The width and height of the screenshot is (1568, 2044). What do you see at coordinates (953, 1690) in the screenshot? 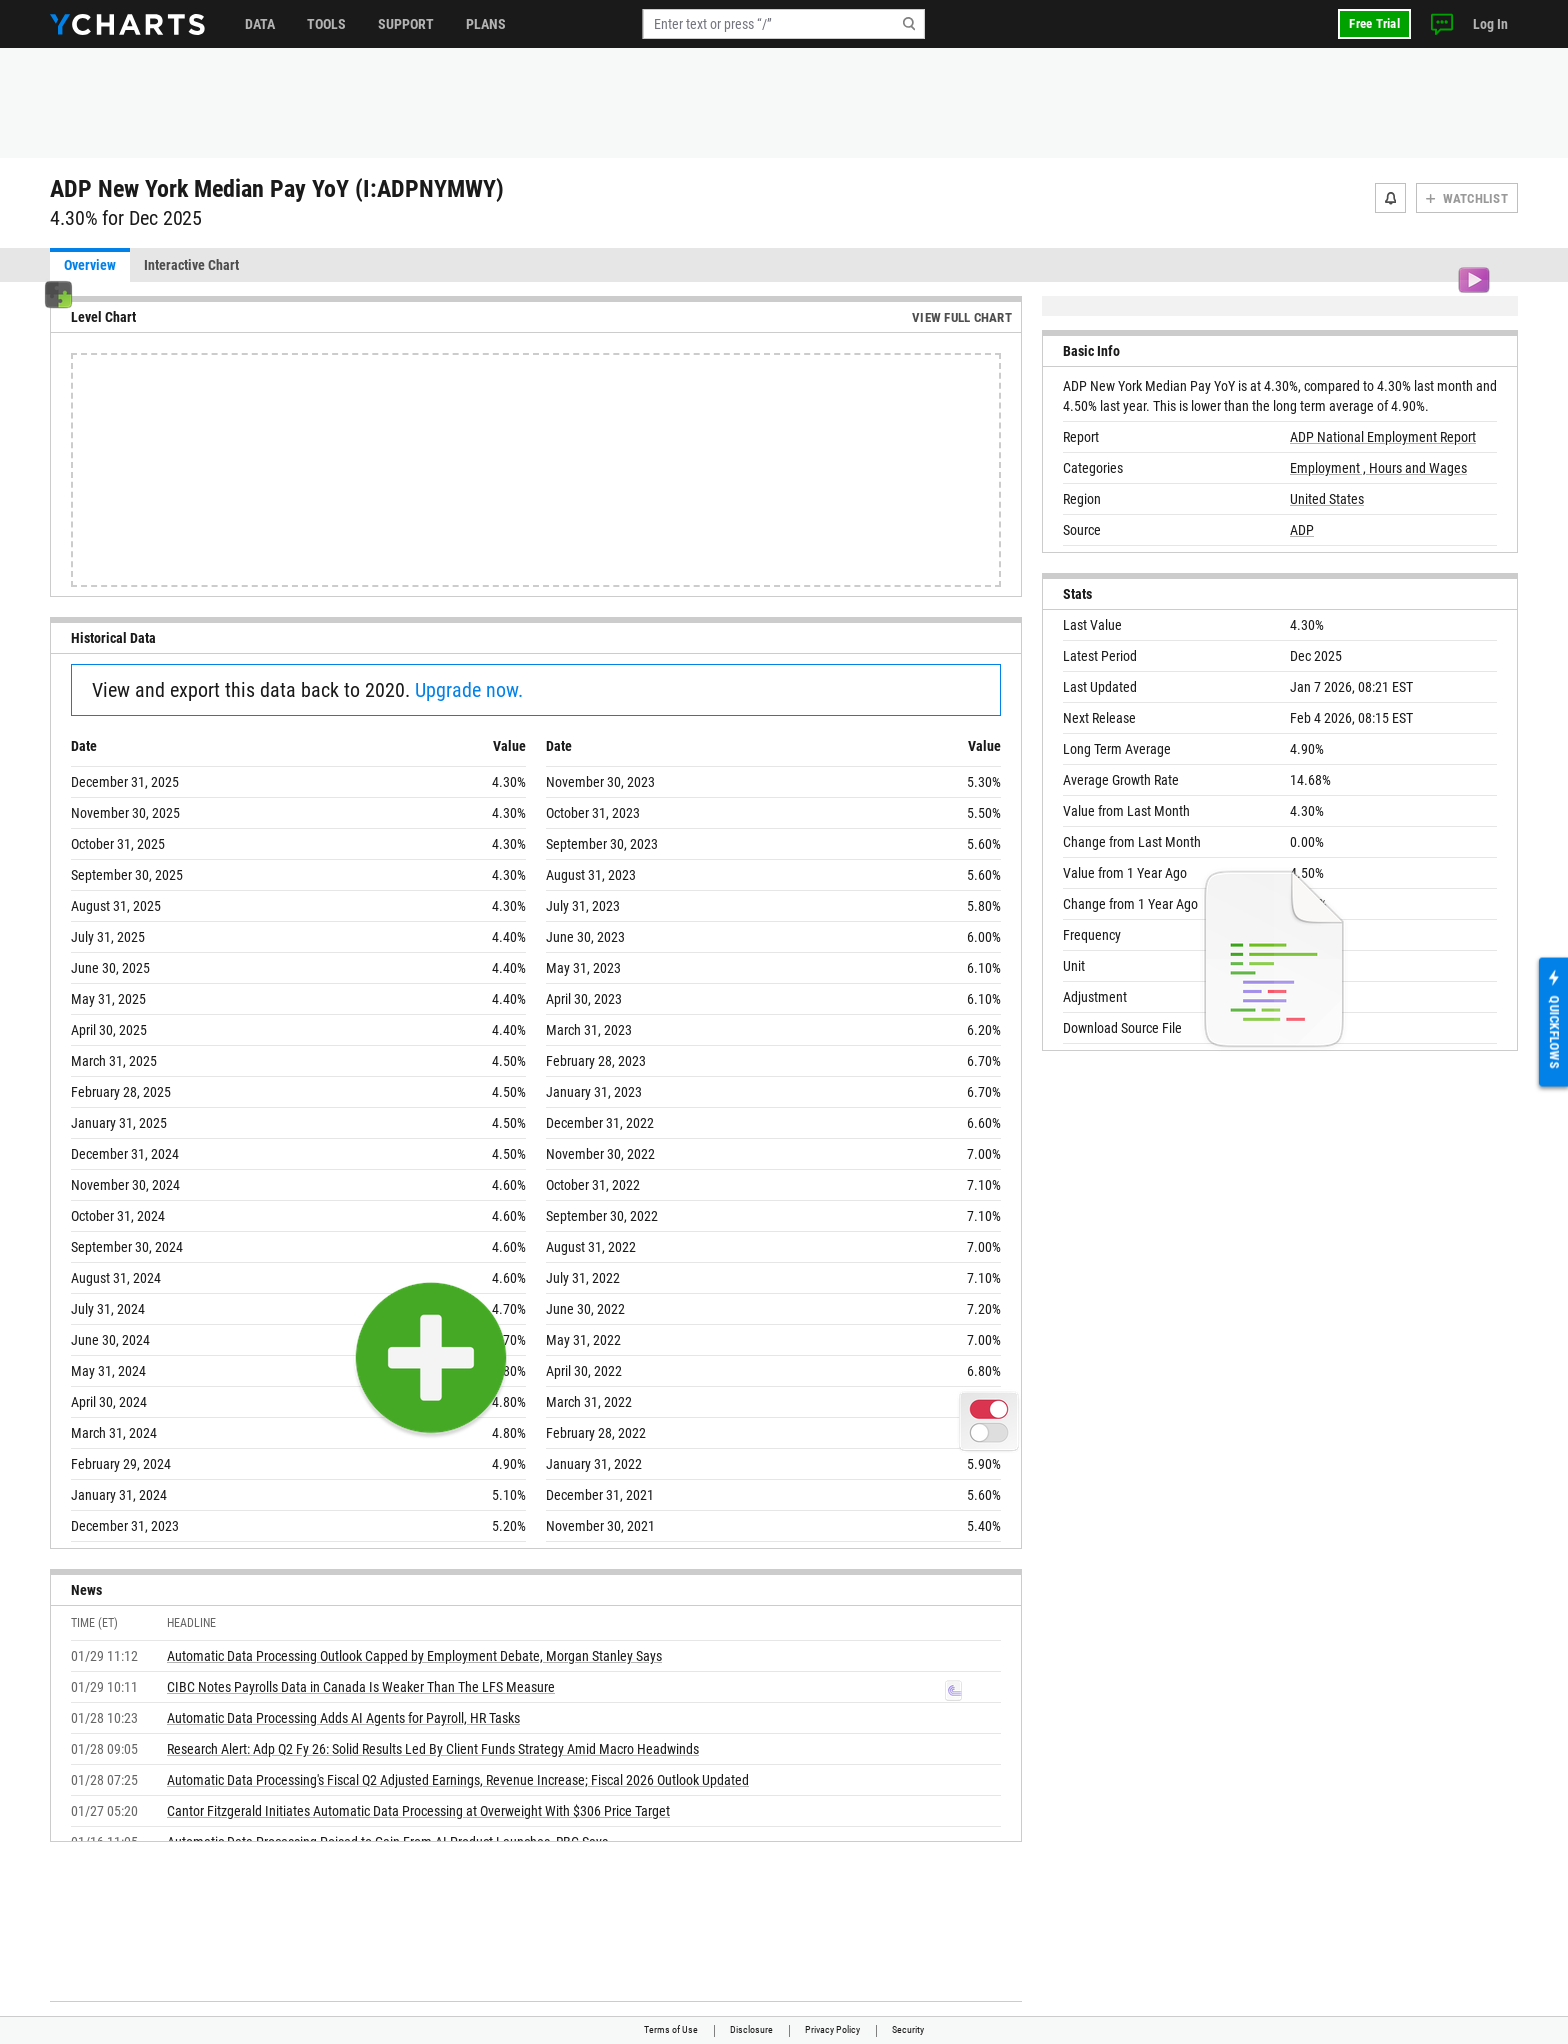
I see `indicates a bittorrent torrent file` at bounding box center [953, 1690].